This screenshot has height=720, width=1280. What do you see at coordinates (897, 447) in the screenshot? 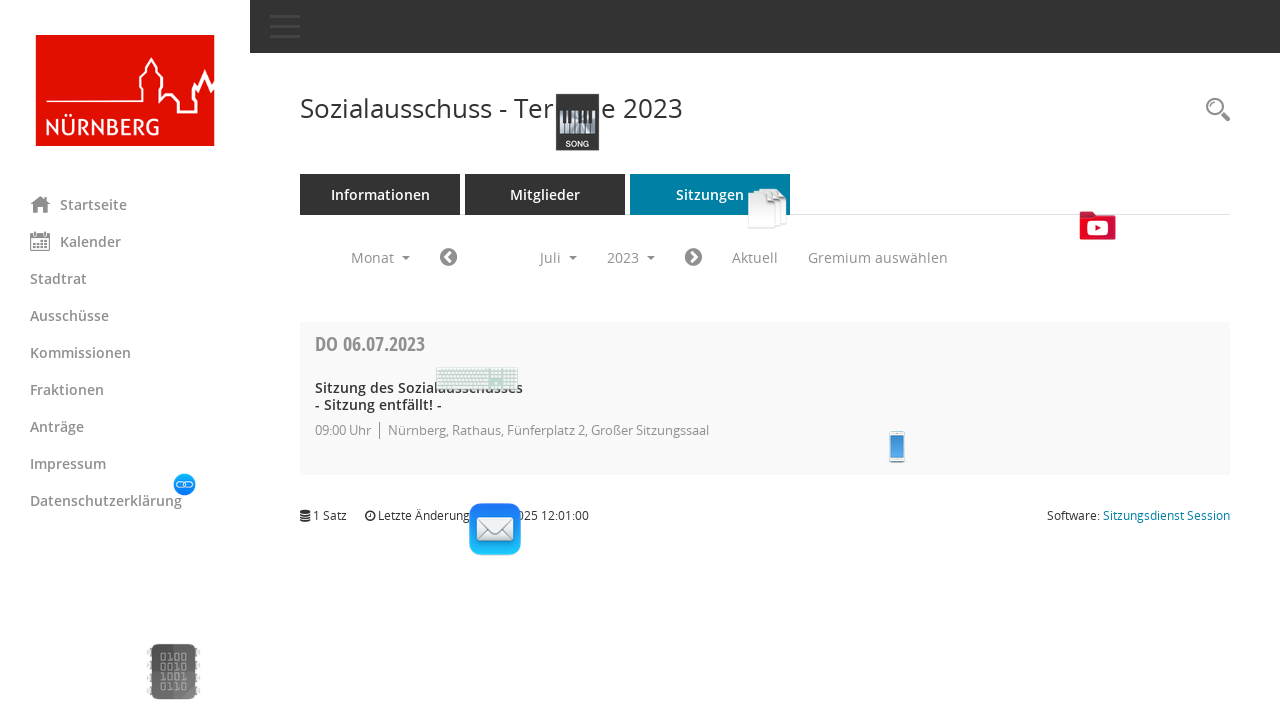
I see `iPod Touch device connected` at bounding box center [897, 447].